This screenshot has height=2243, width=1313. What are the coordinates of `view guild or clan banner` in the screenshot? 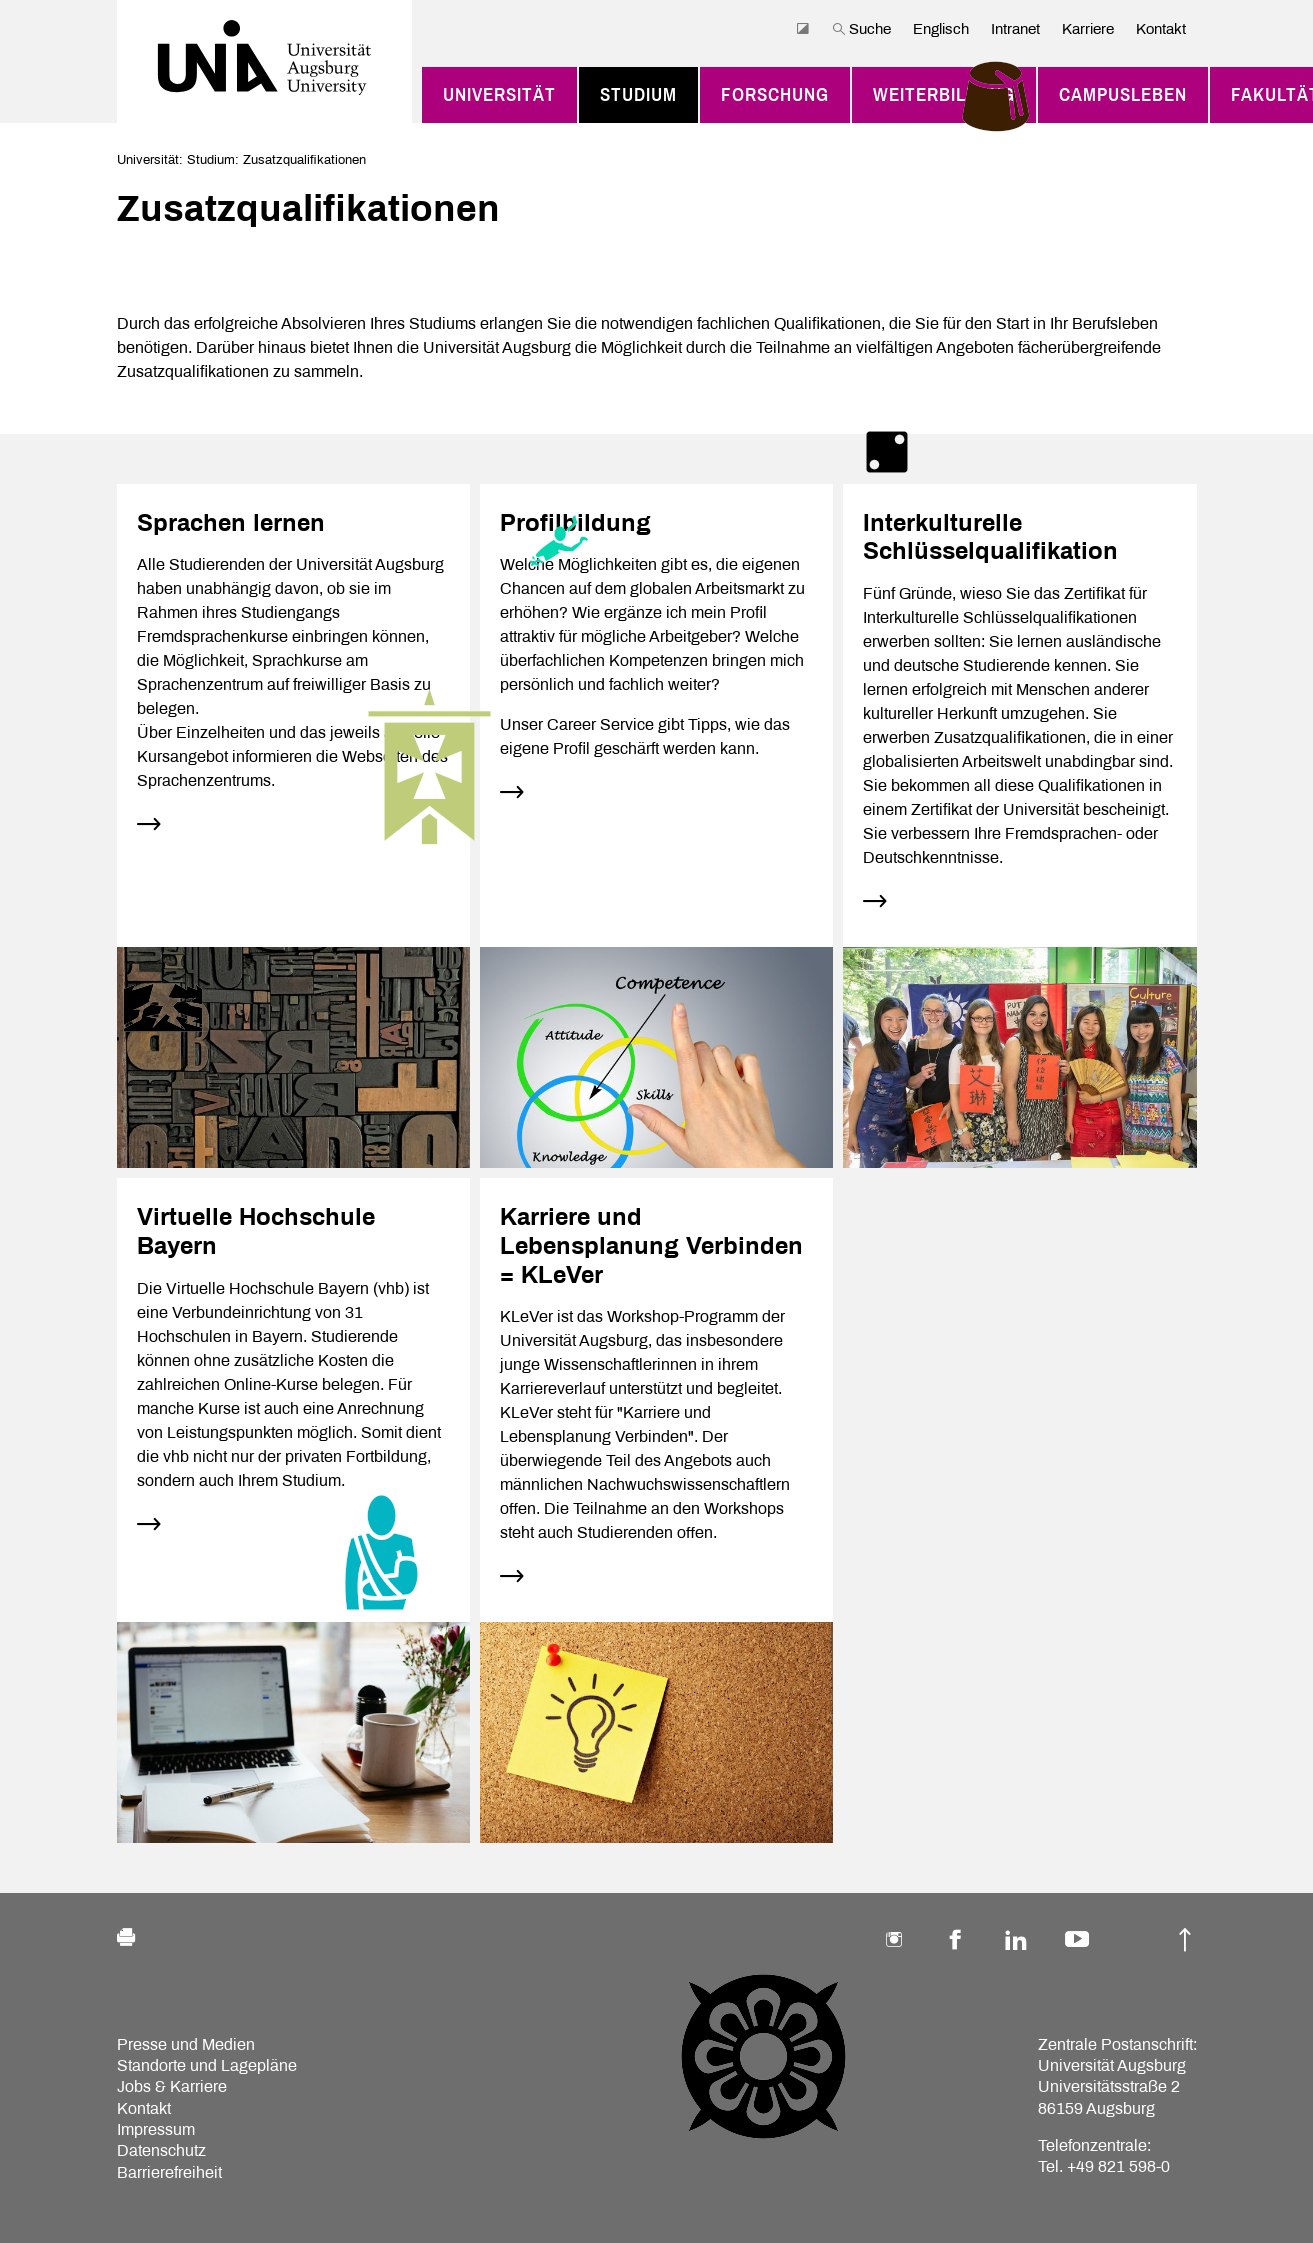 It's located at (429, 766).